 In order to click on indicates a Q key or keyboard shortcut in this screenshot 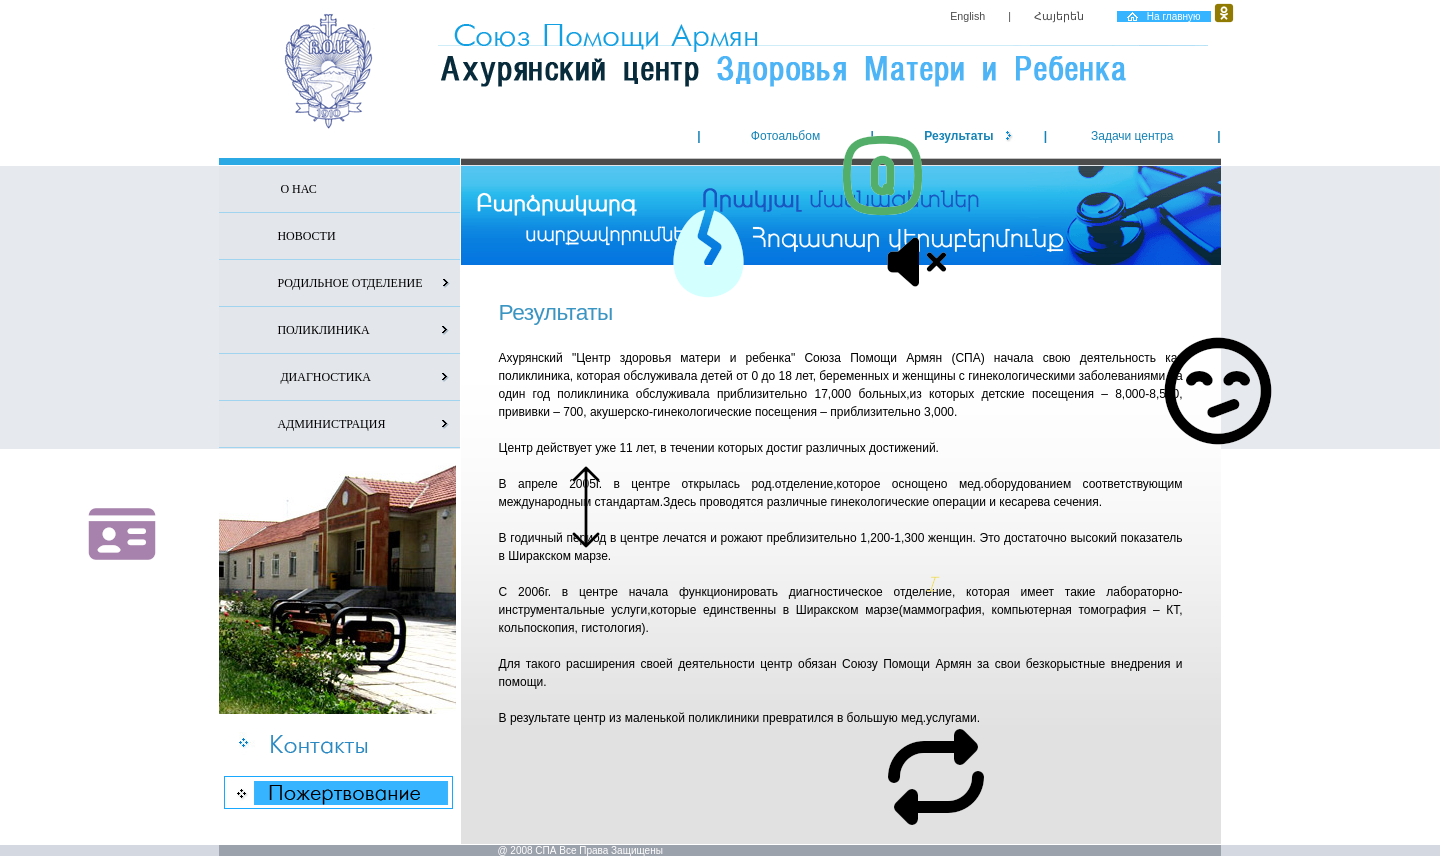, I will do `click(882, 175)`.